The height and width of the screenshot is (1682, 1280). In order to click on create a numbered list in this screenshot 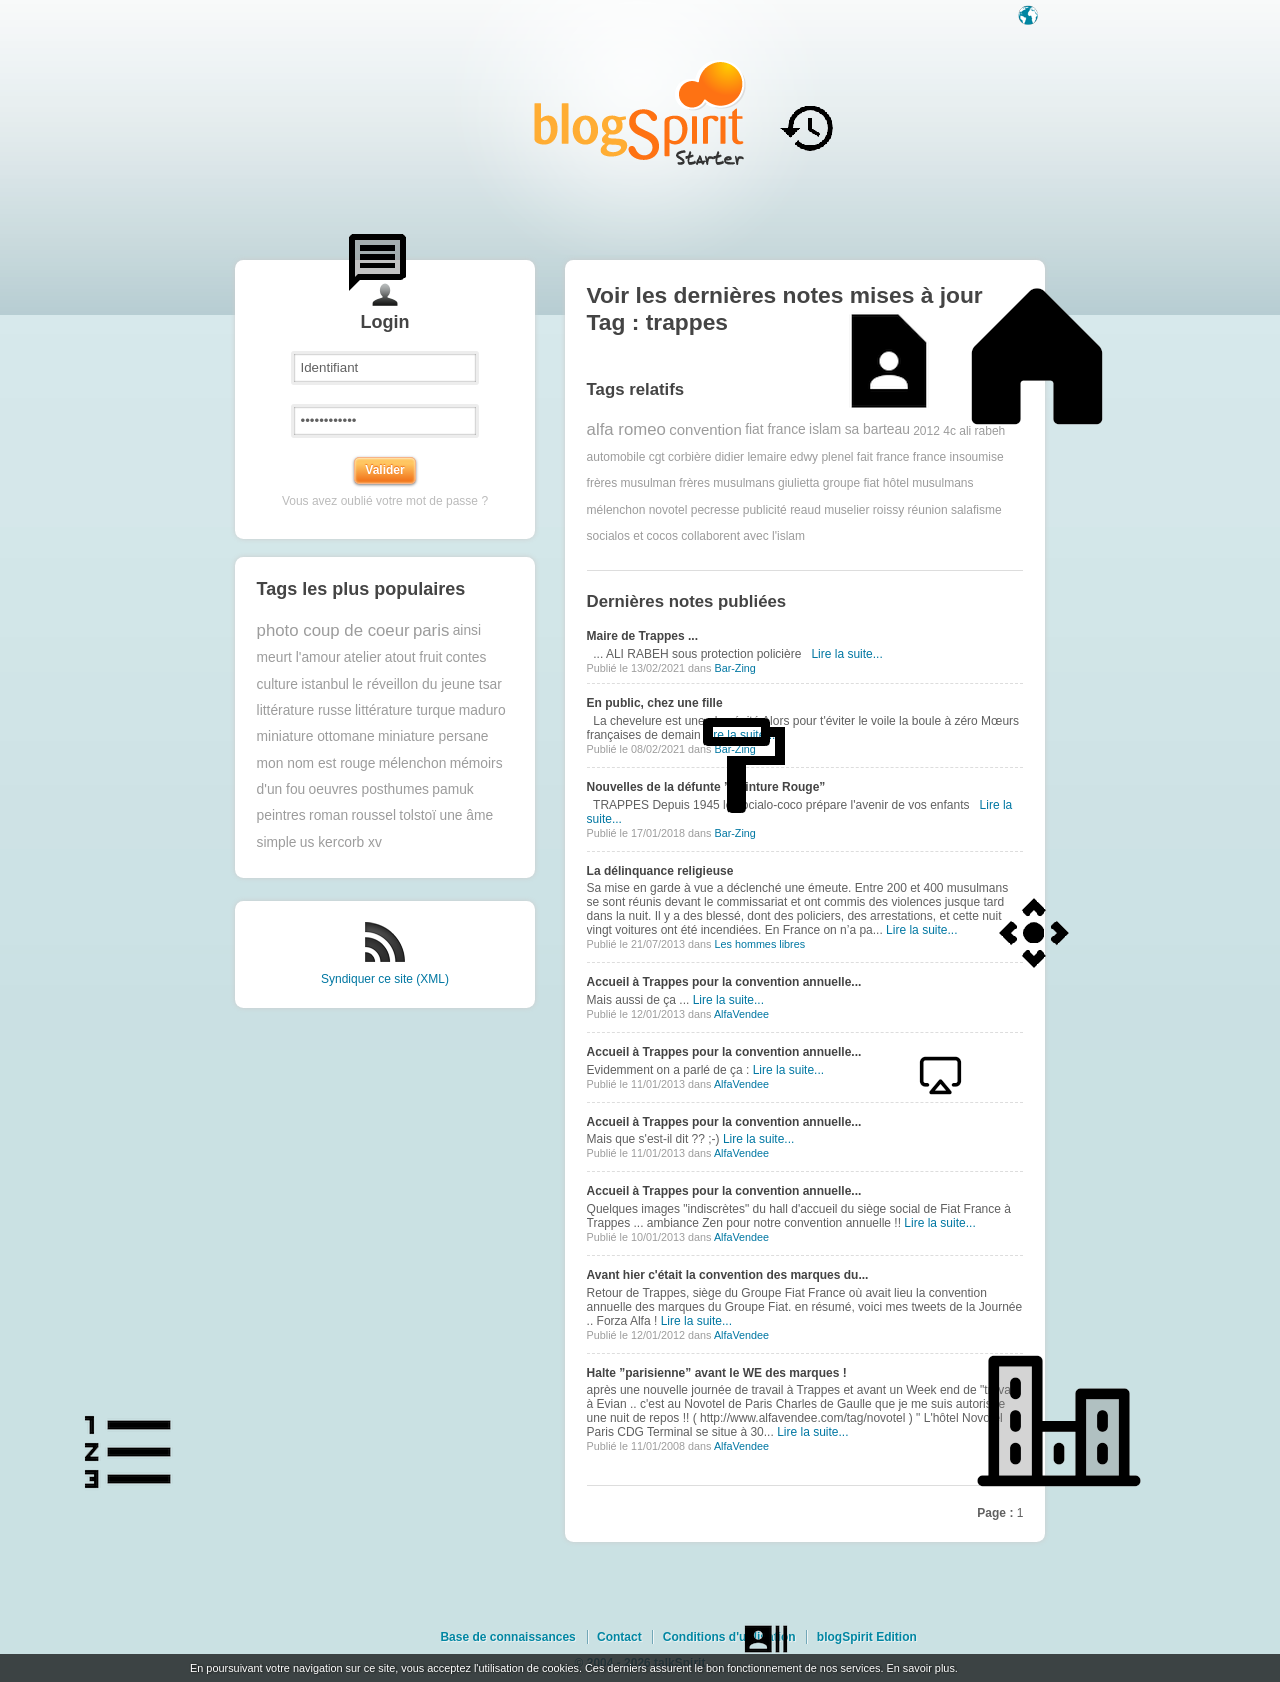, I will do `click(130, 1452)`.